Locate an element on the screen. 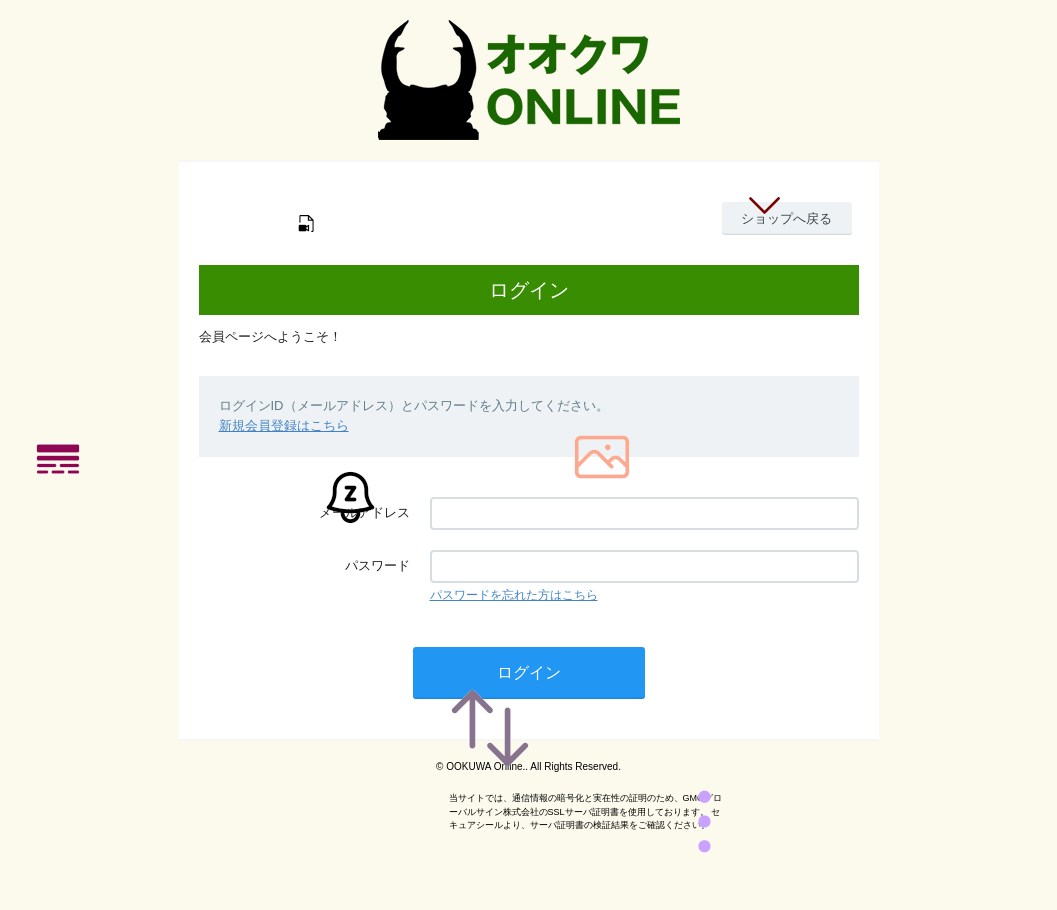 This screenshot has height=910, width=1057. sort items in ascending or descending order is located at coordinates (490, 728).